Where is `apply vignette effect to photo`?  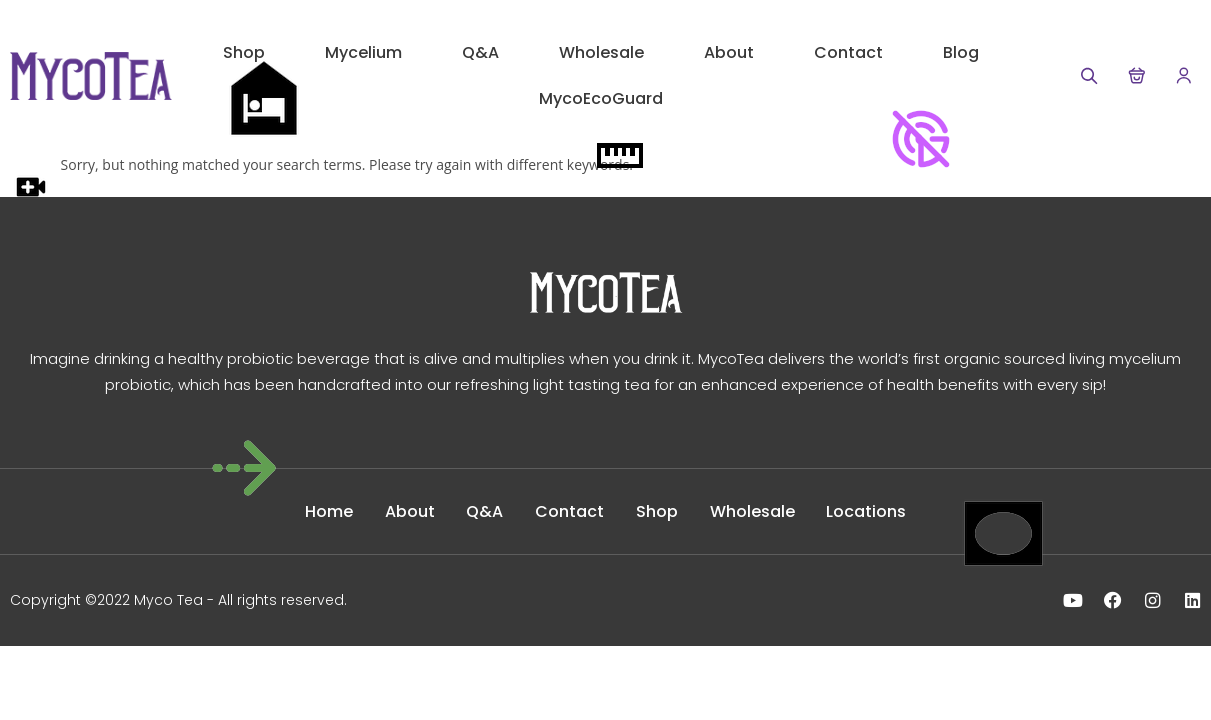
apply vignette effect to photo is located at coordinates (1003, 533).